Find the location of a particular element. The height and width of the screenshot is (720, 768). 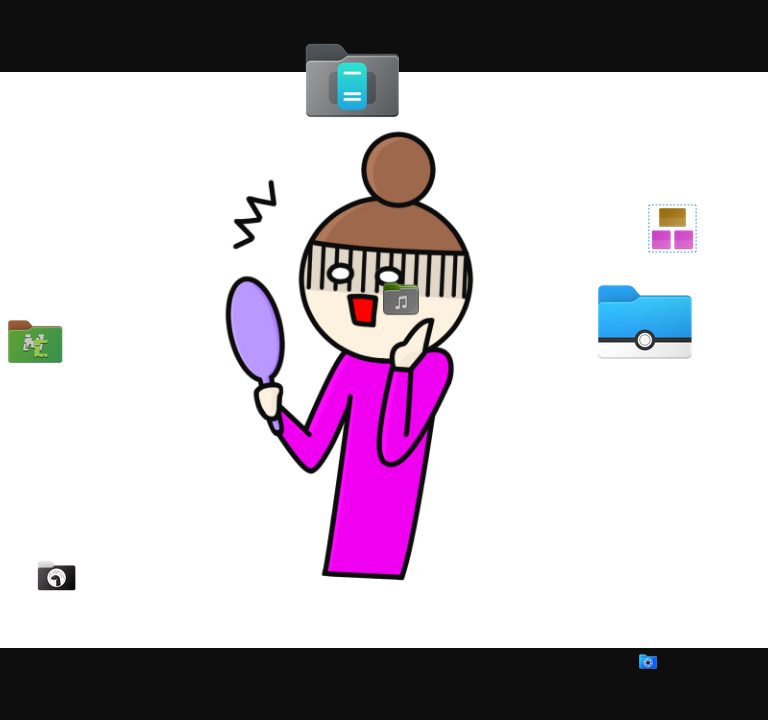

open keyshot project files folder is located at coordinates (648, 662).